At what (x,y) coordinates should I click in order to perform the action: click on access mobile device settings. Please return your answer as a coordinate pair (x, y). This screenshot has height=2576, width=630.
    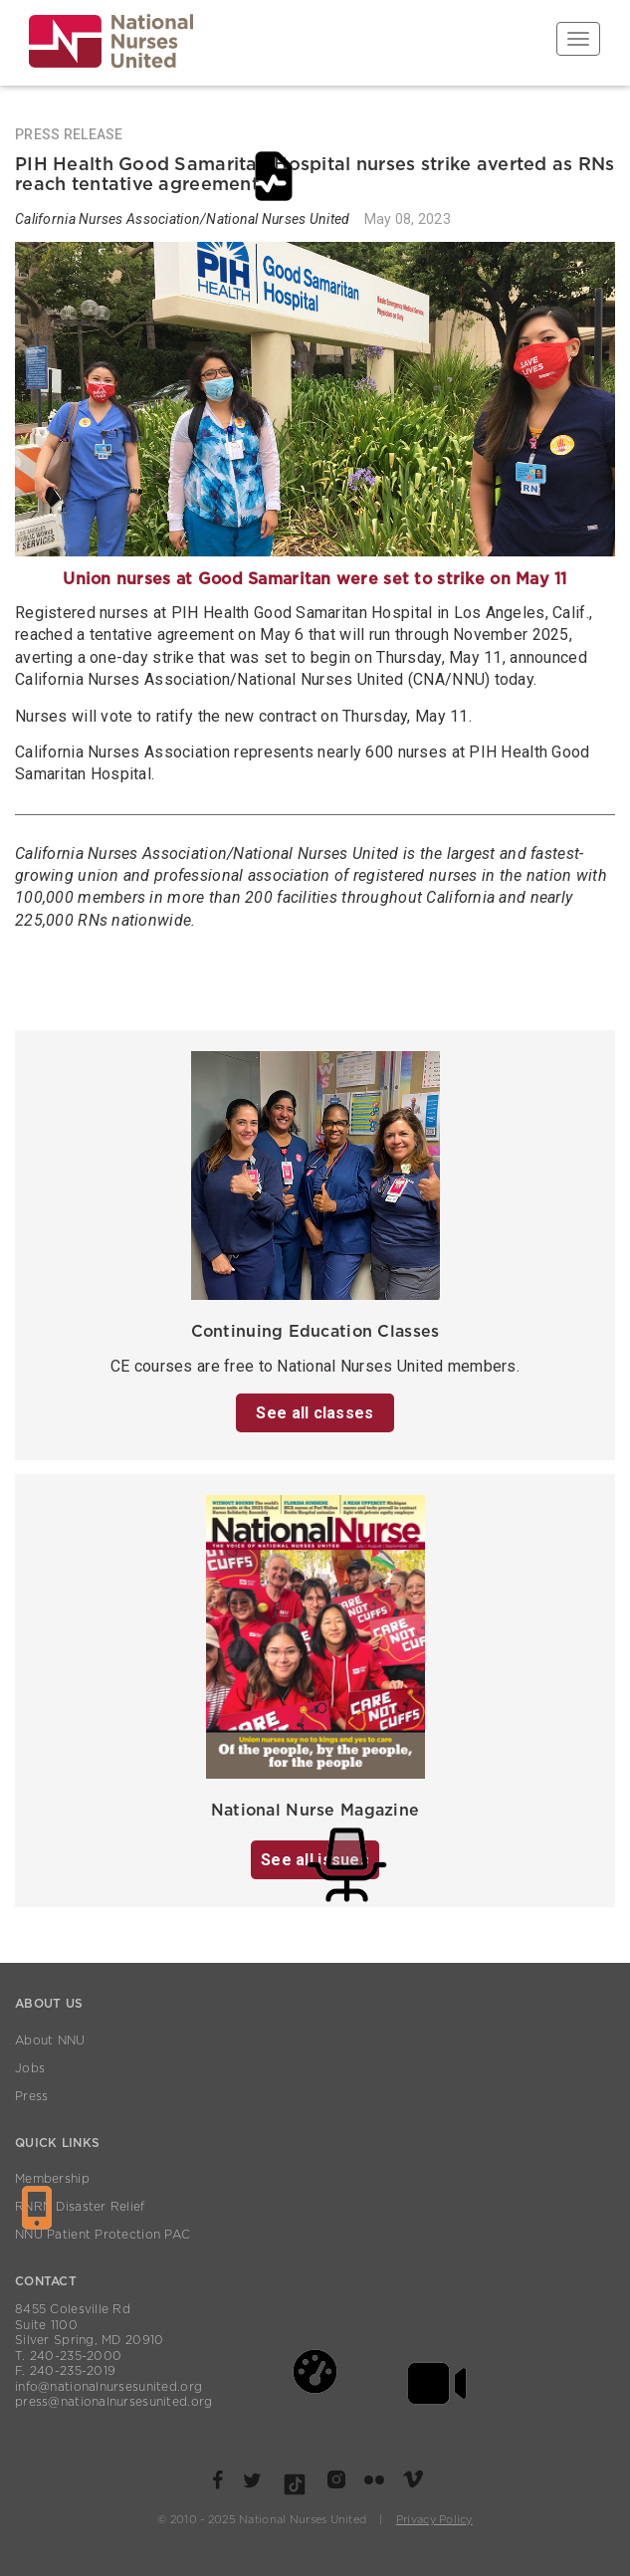
    Looking at the image, I should click on (37, 2208).